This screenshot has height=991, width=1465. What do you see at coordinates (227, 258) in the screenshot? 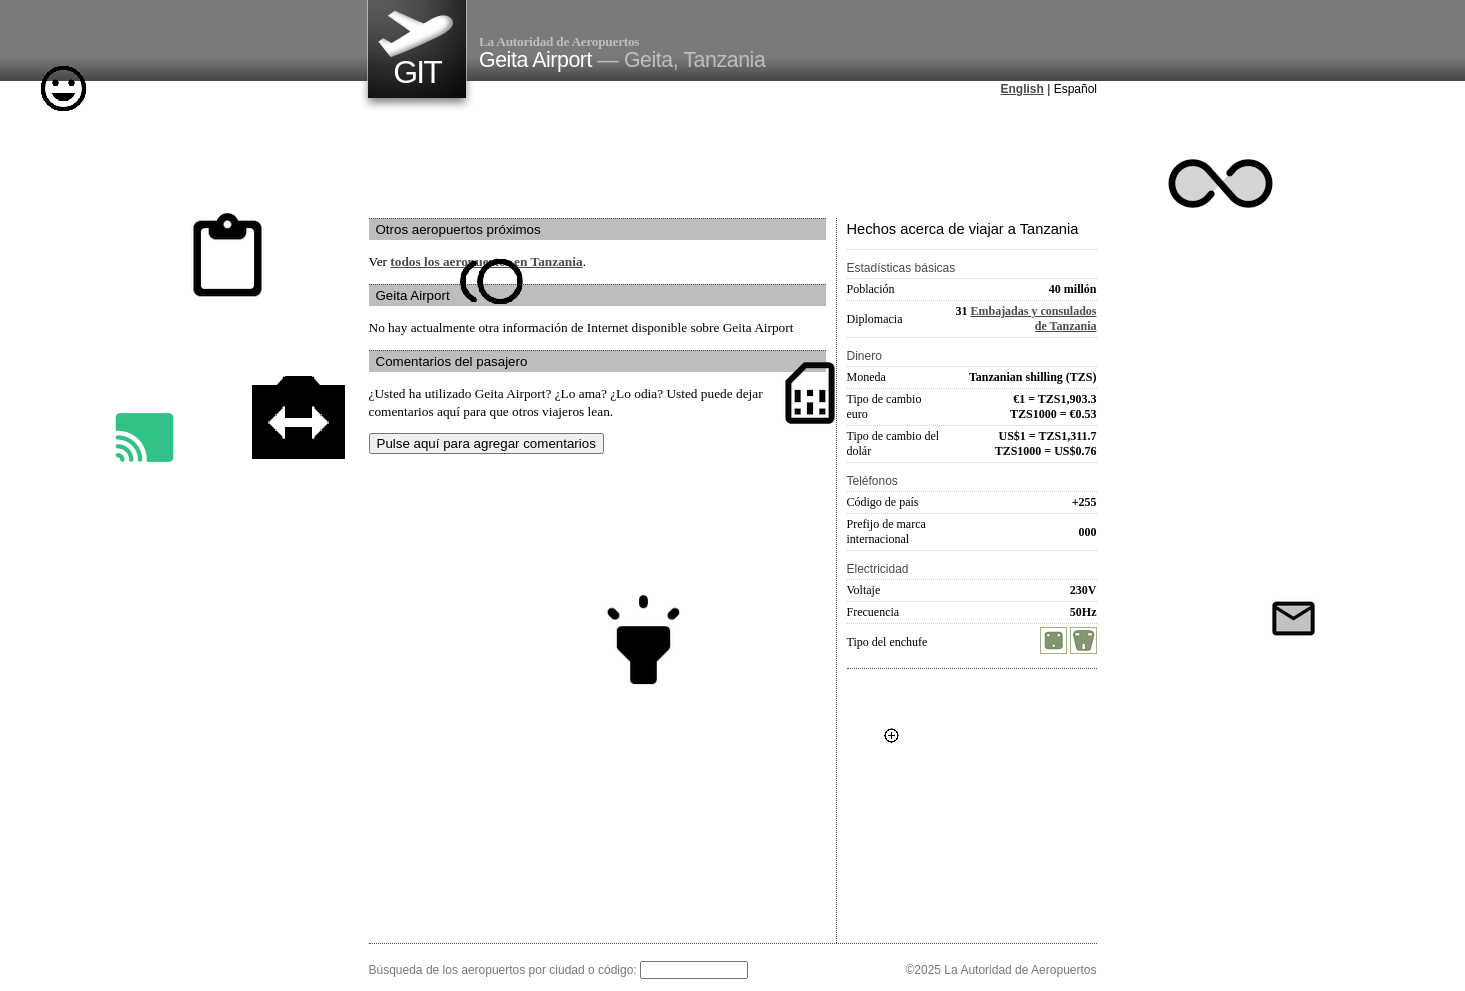
I see `paste content from clipboard` at bounding box center [227, 258].